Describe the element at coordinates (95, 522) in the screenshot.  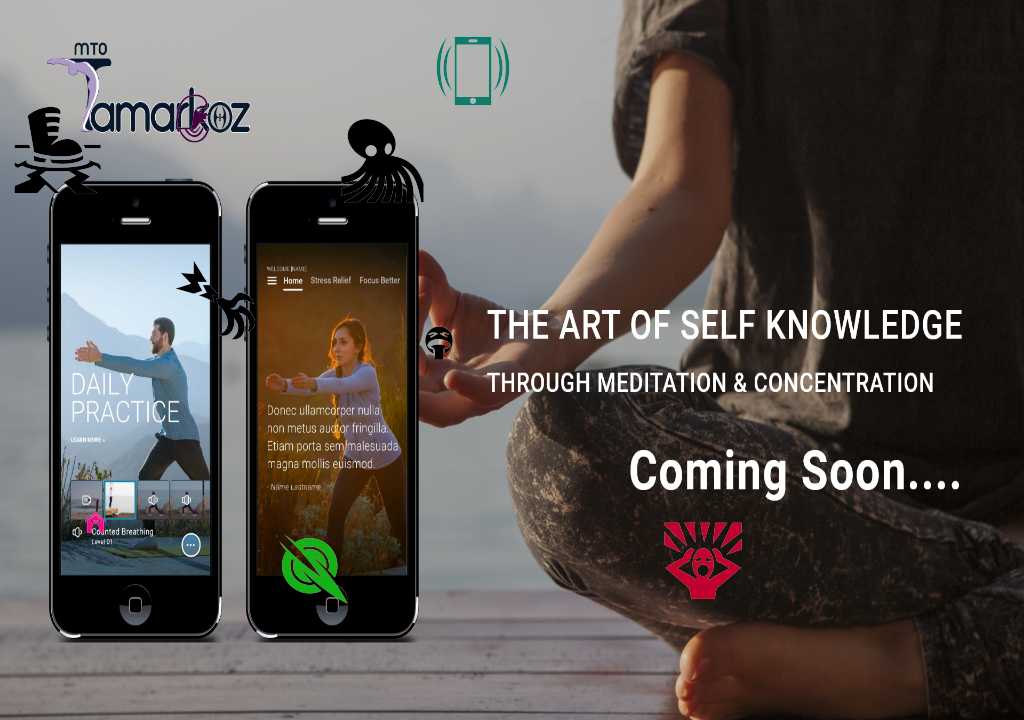
I see `access pet or dog-related features` at that location.